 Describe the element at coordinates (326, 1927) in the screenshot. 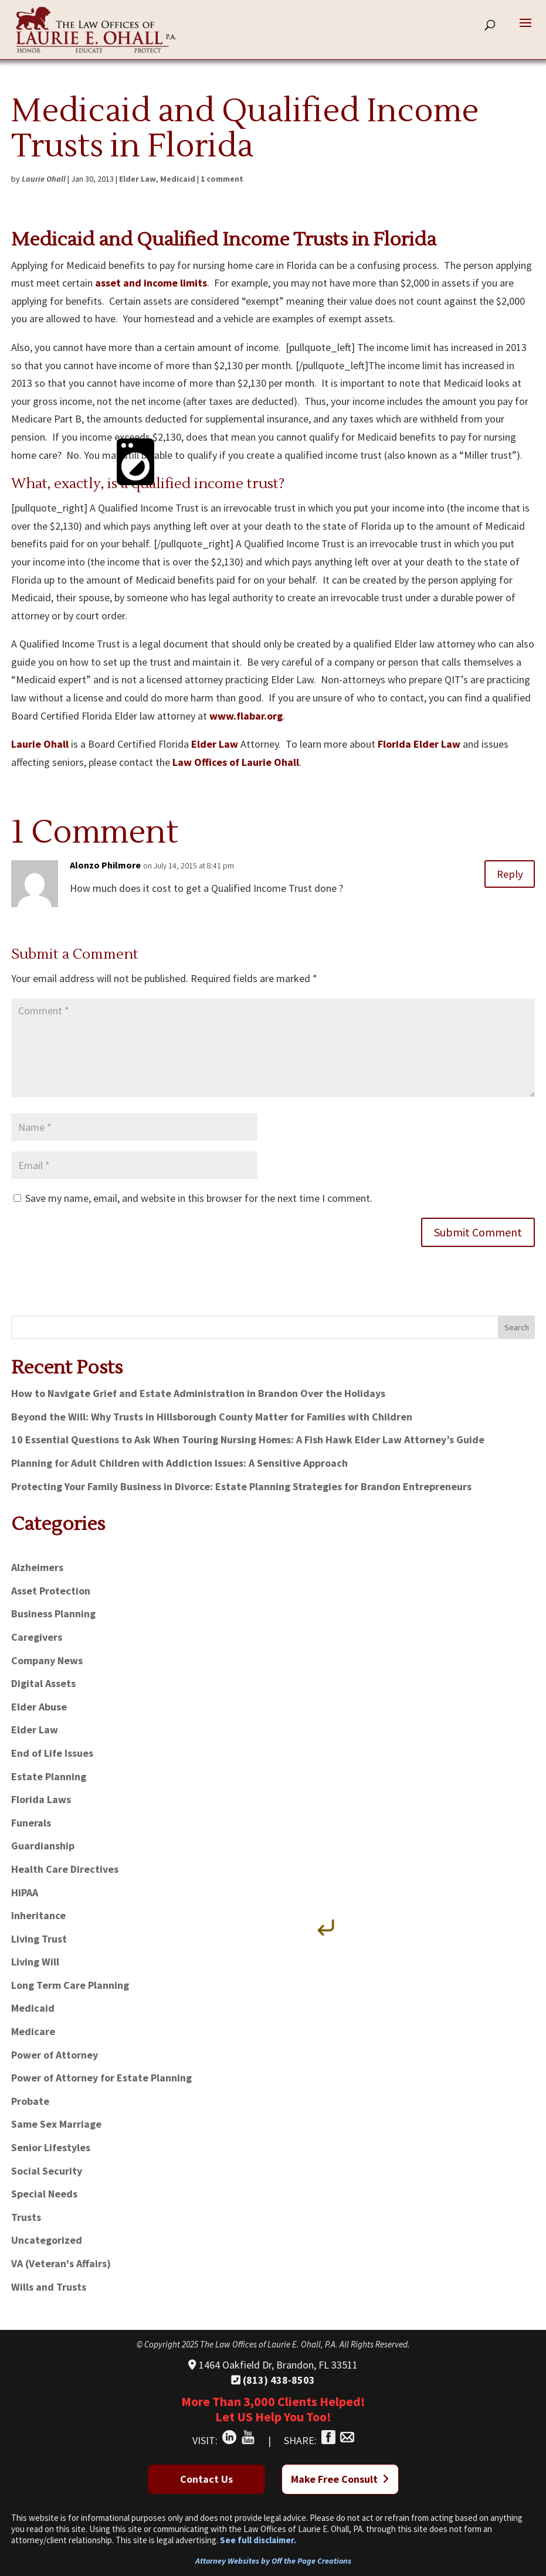

I see `return or enter key action` at that location.